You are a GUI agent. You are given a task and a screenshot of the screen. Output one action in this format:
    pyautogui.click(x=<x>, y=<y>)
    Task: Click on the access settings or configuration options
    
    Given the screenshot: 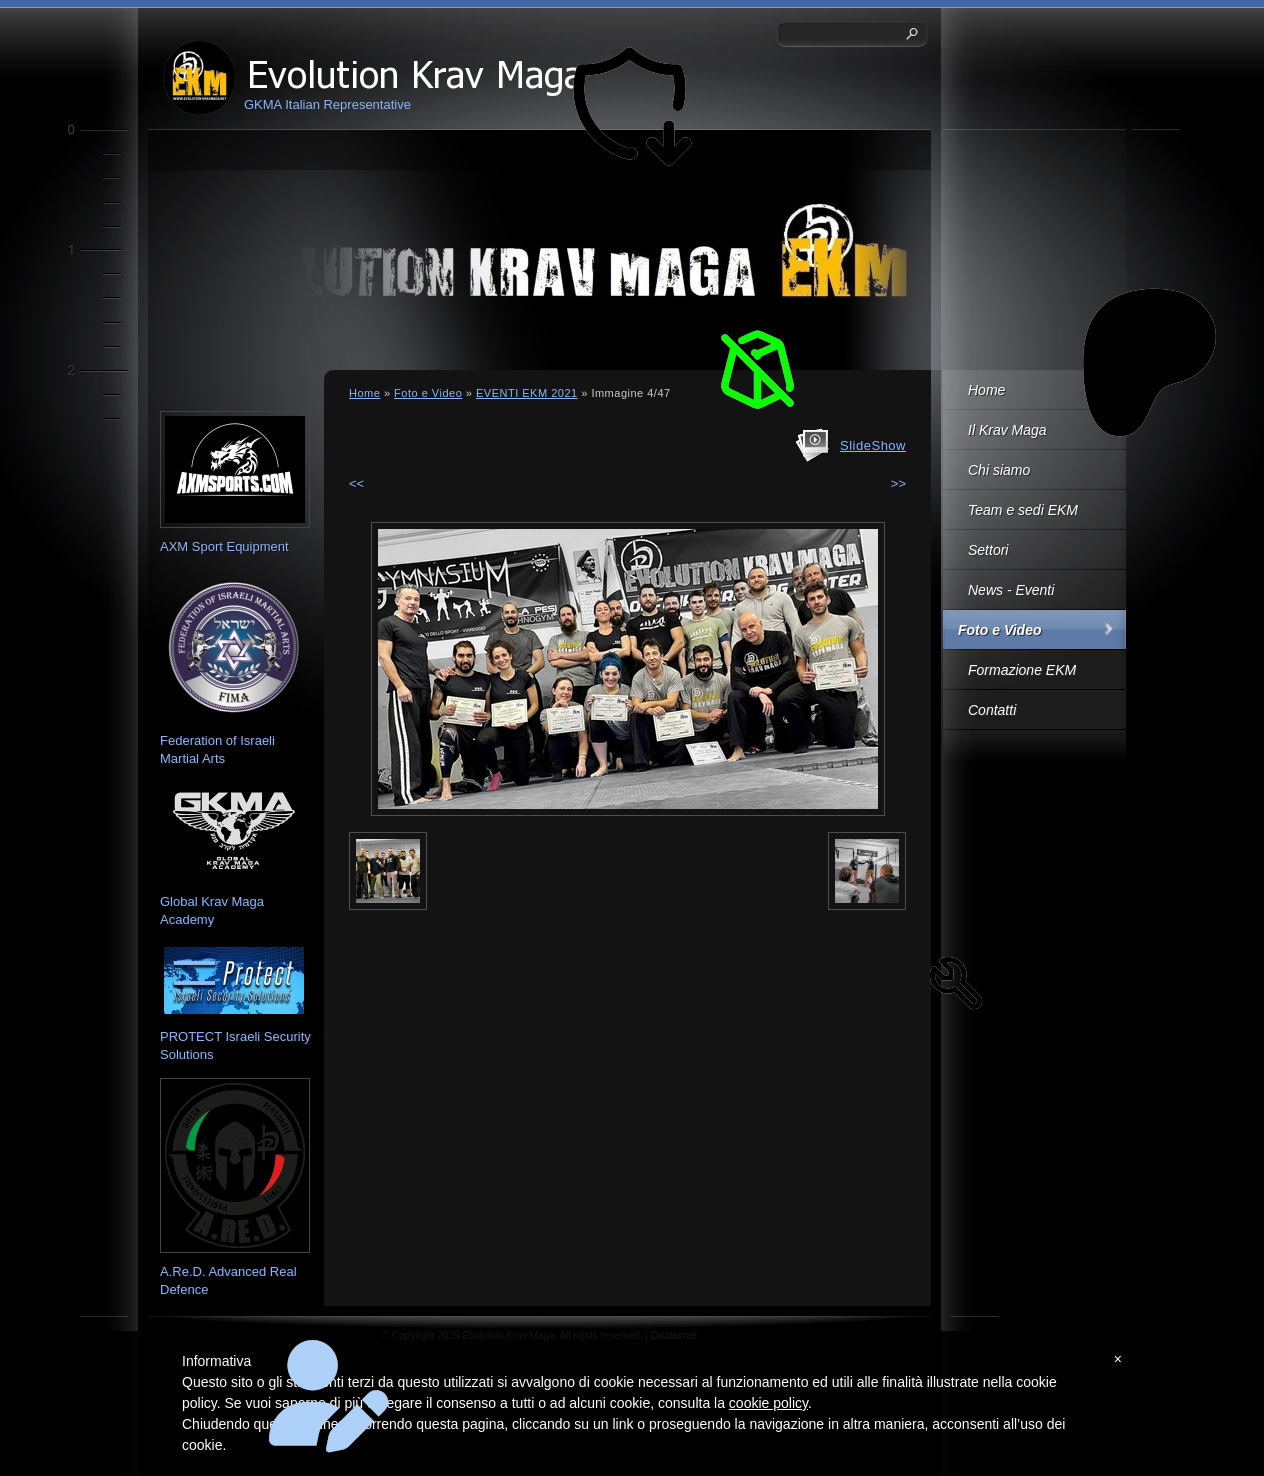 What is the action you would take?
    pyautogui.click(x=956, y=983)
    